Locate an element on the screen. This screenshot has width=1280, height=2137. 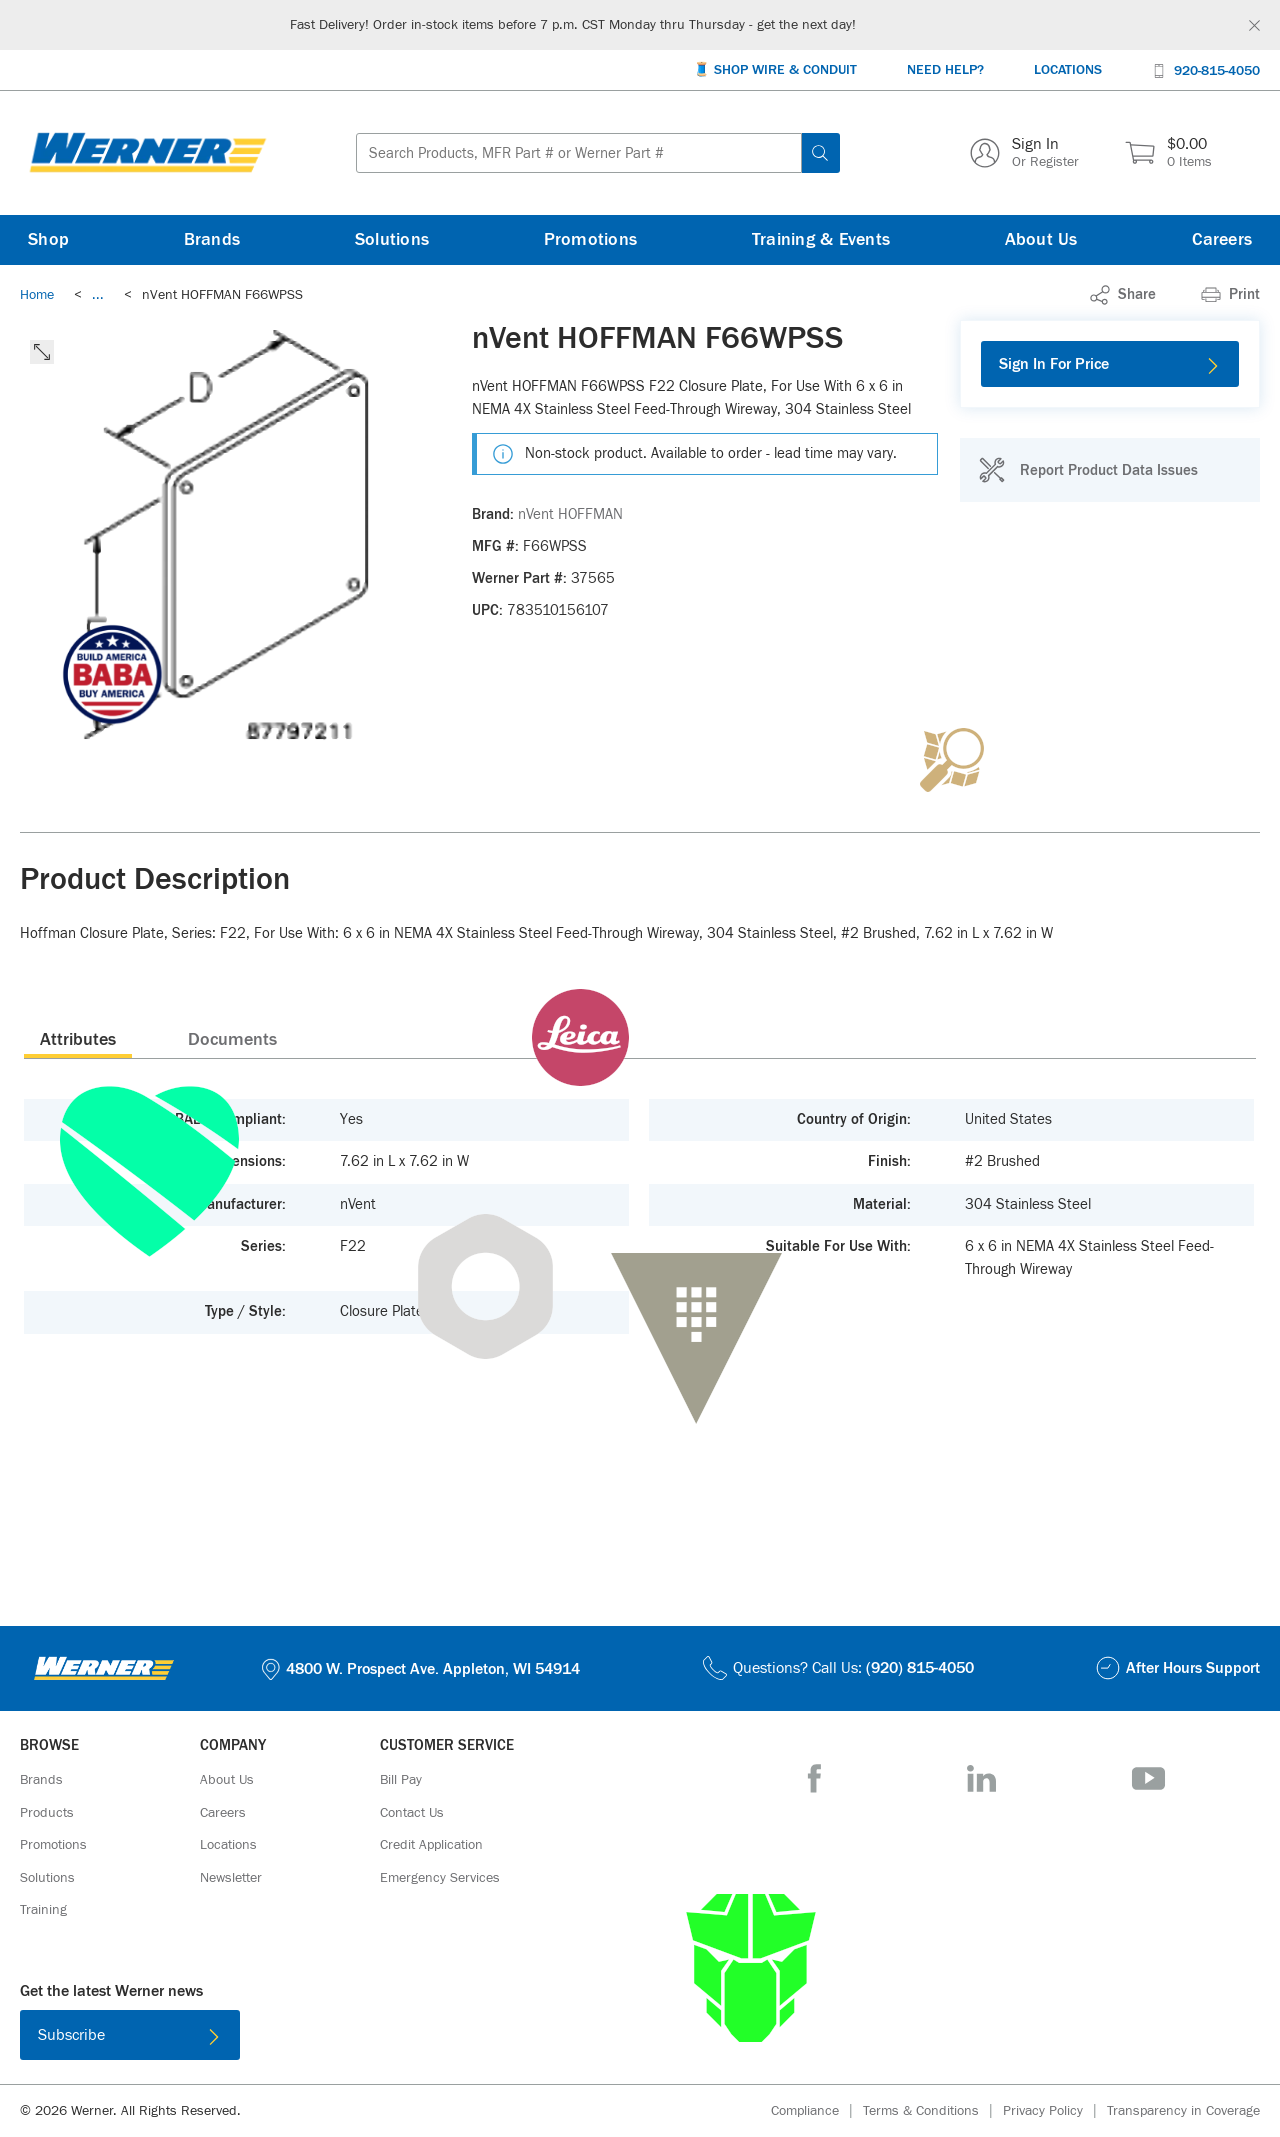
open medusa commerce dashboard is located at coordinates (485, 1286).